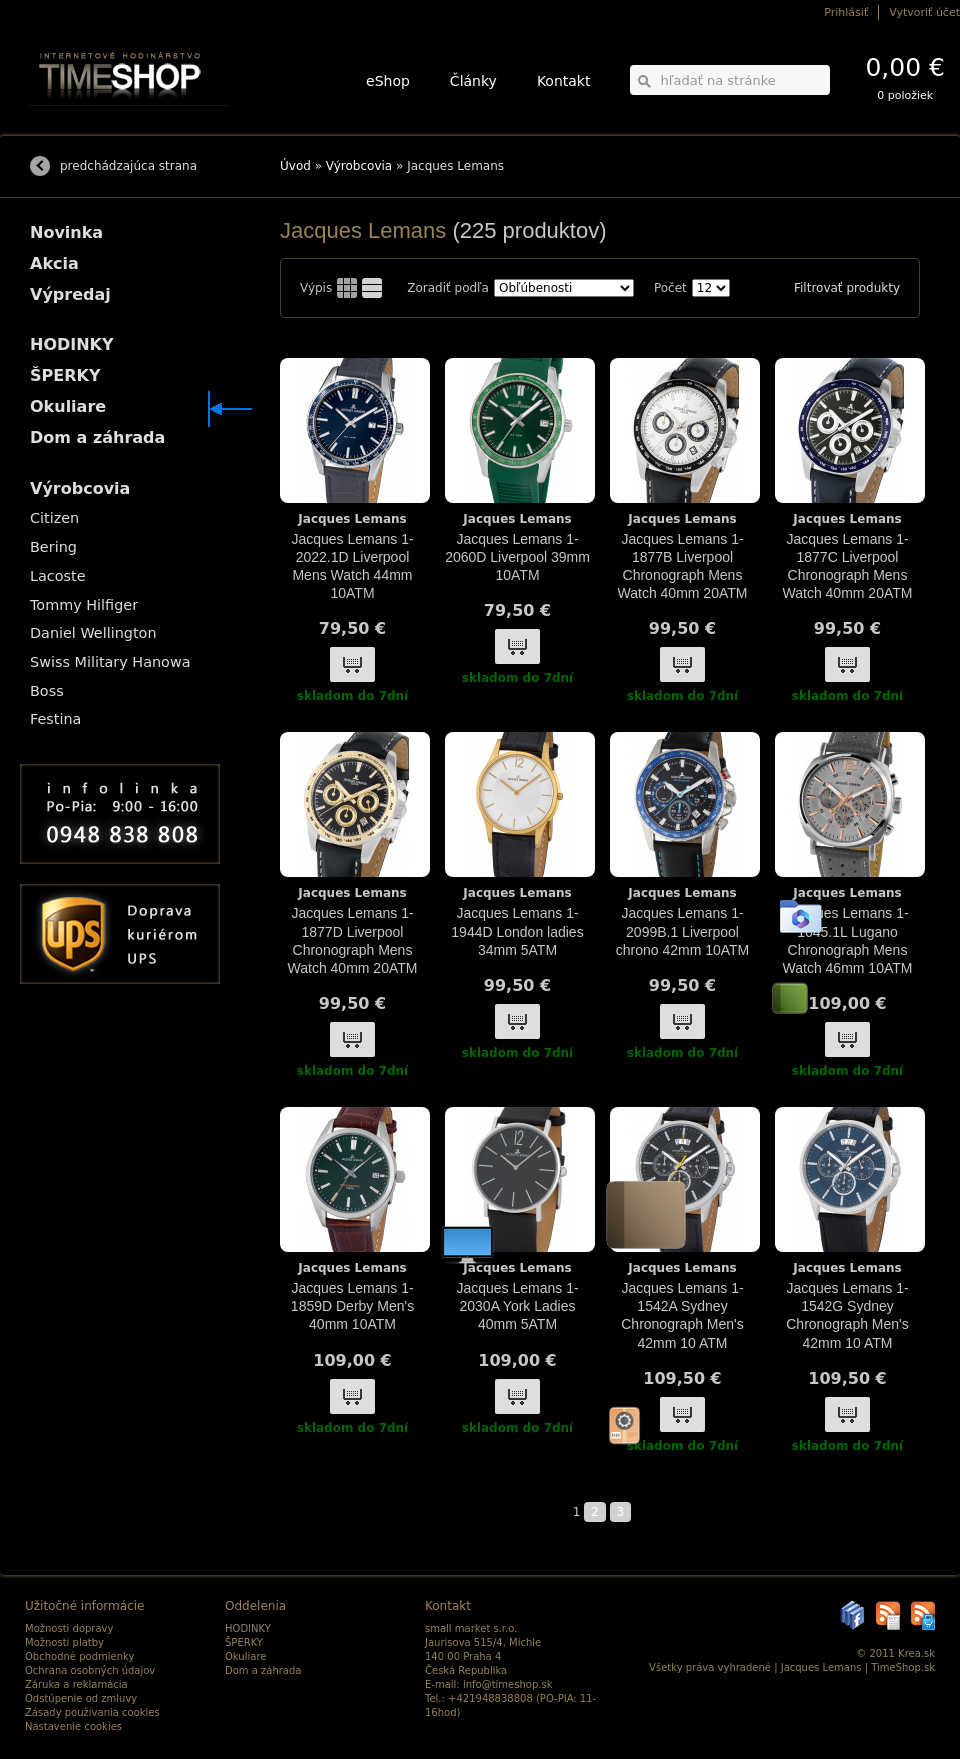 The image size is (960, 1759). What do you see at coordinates (624, 1425) in the screenshot?
I see `indicates package installation or setup in progress` at bounding box center [624, 1425].